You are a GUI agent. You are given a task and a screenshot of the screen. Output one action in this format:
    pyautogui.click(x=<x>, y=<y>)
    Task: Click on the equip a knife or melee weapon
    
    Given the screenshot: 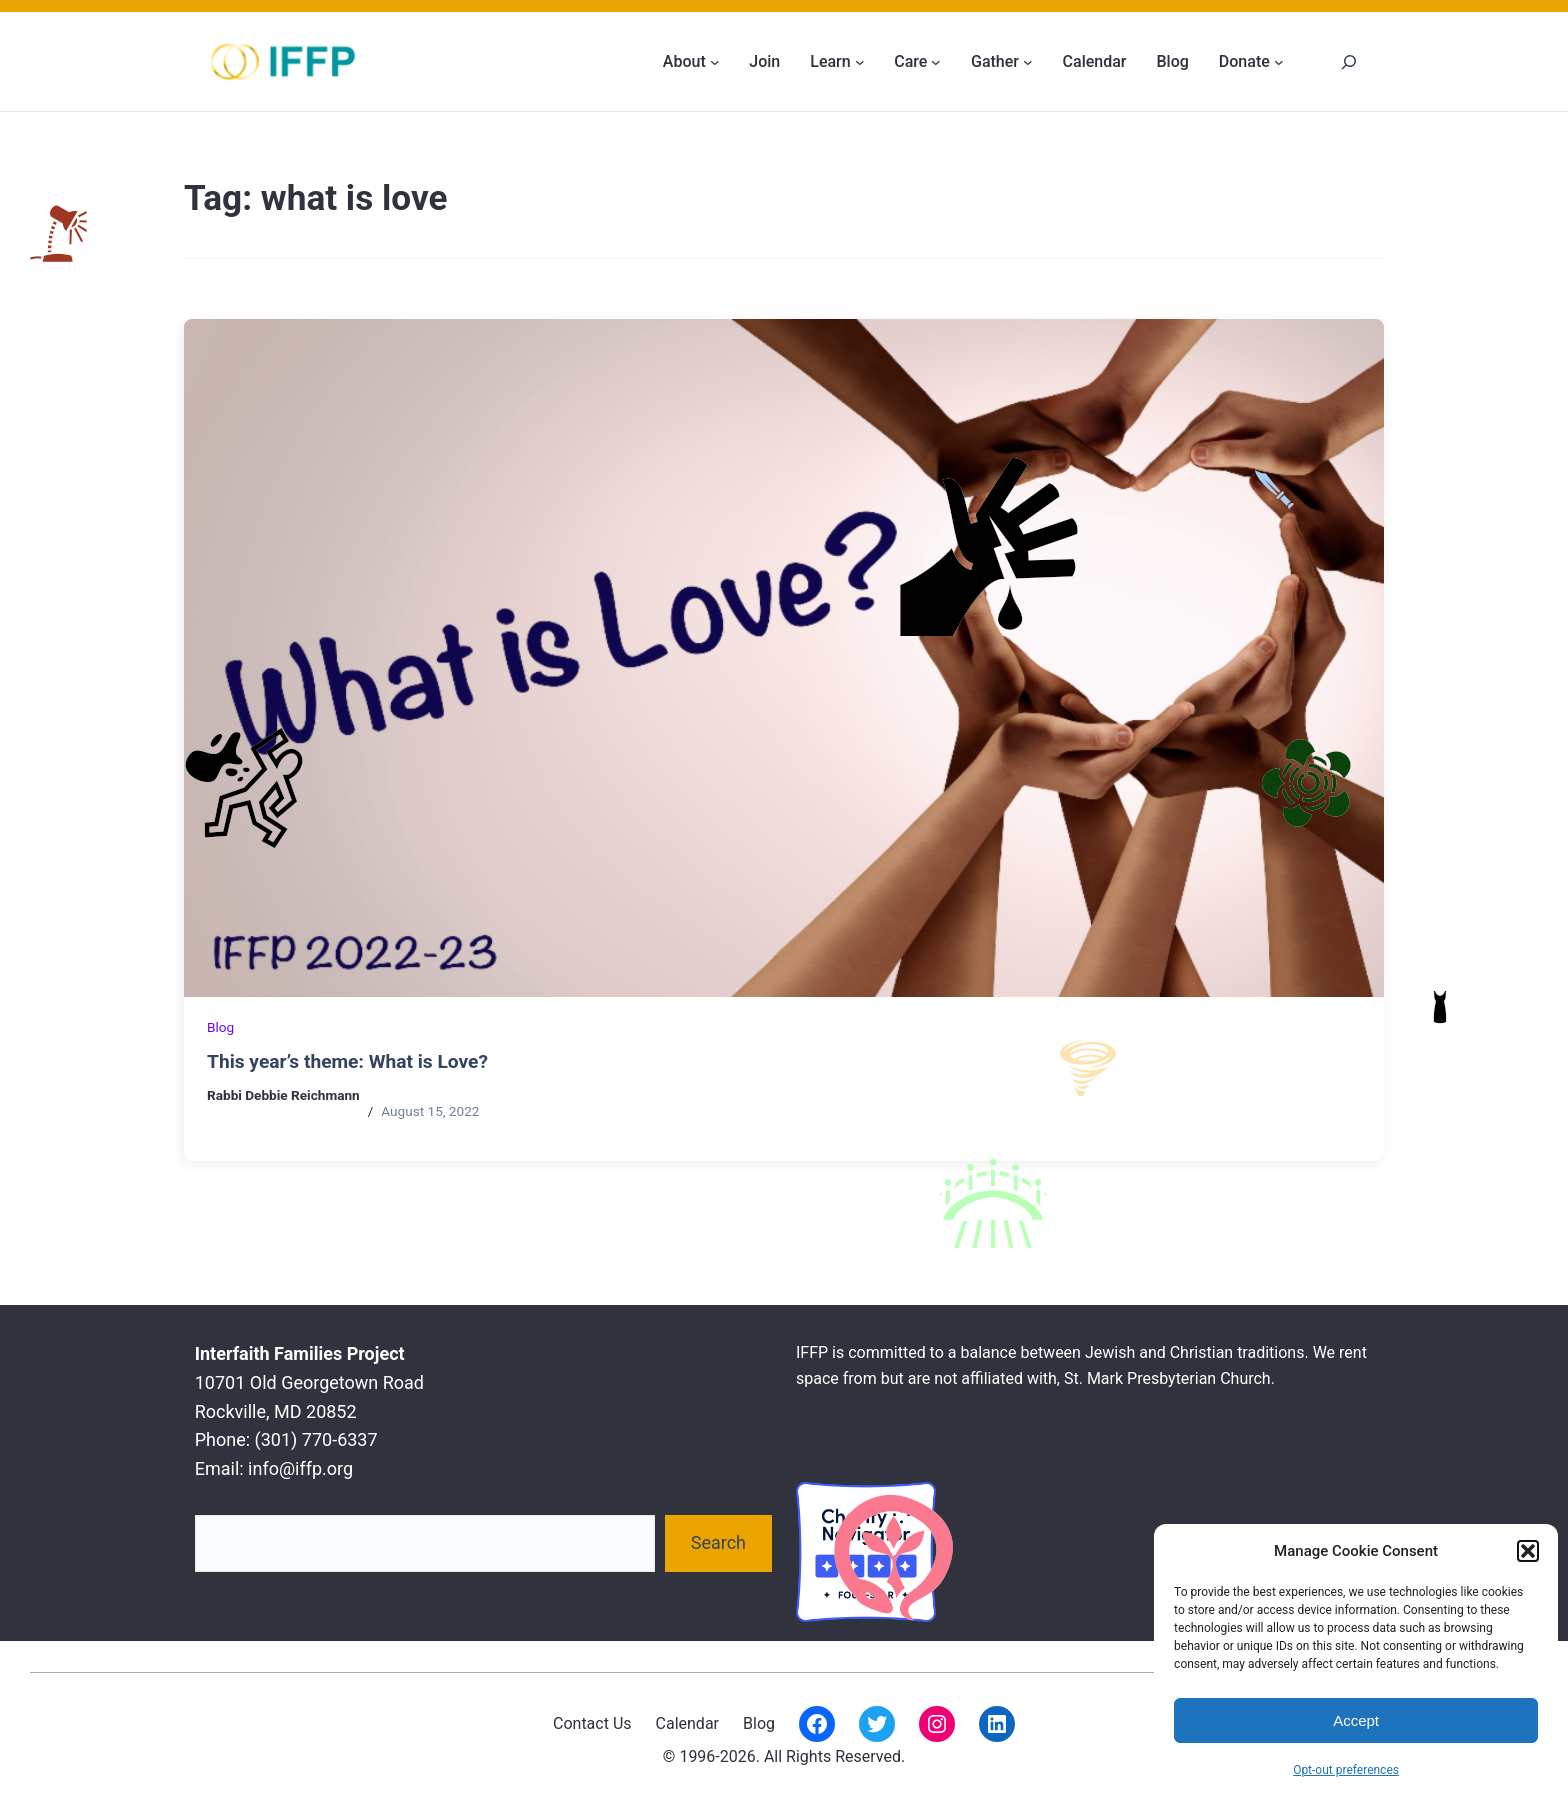 What is the action you would take?
    pyautogui.click(x=1274, y=489)
    